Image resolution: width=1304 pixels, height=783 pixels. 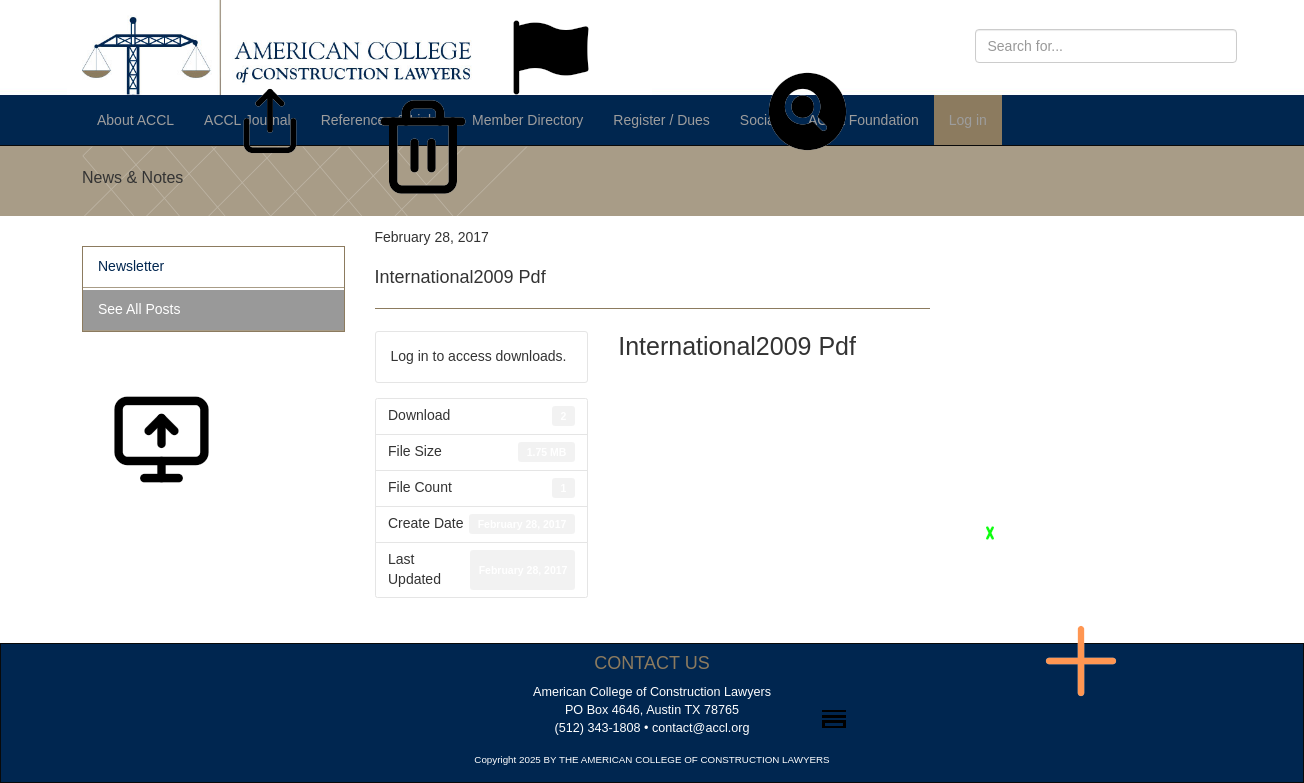 I want to click on split view horizontally, so click(x=834, y=719).